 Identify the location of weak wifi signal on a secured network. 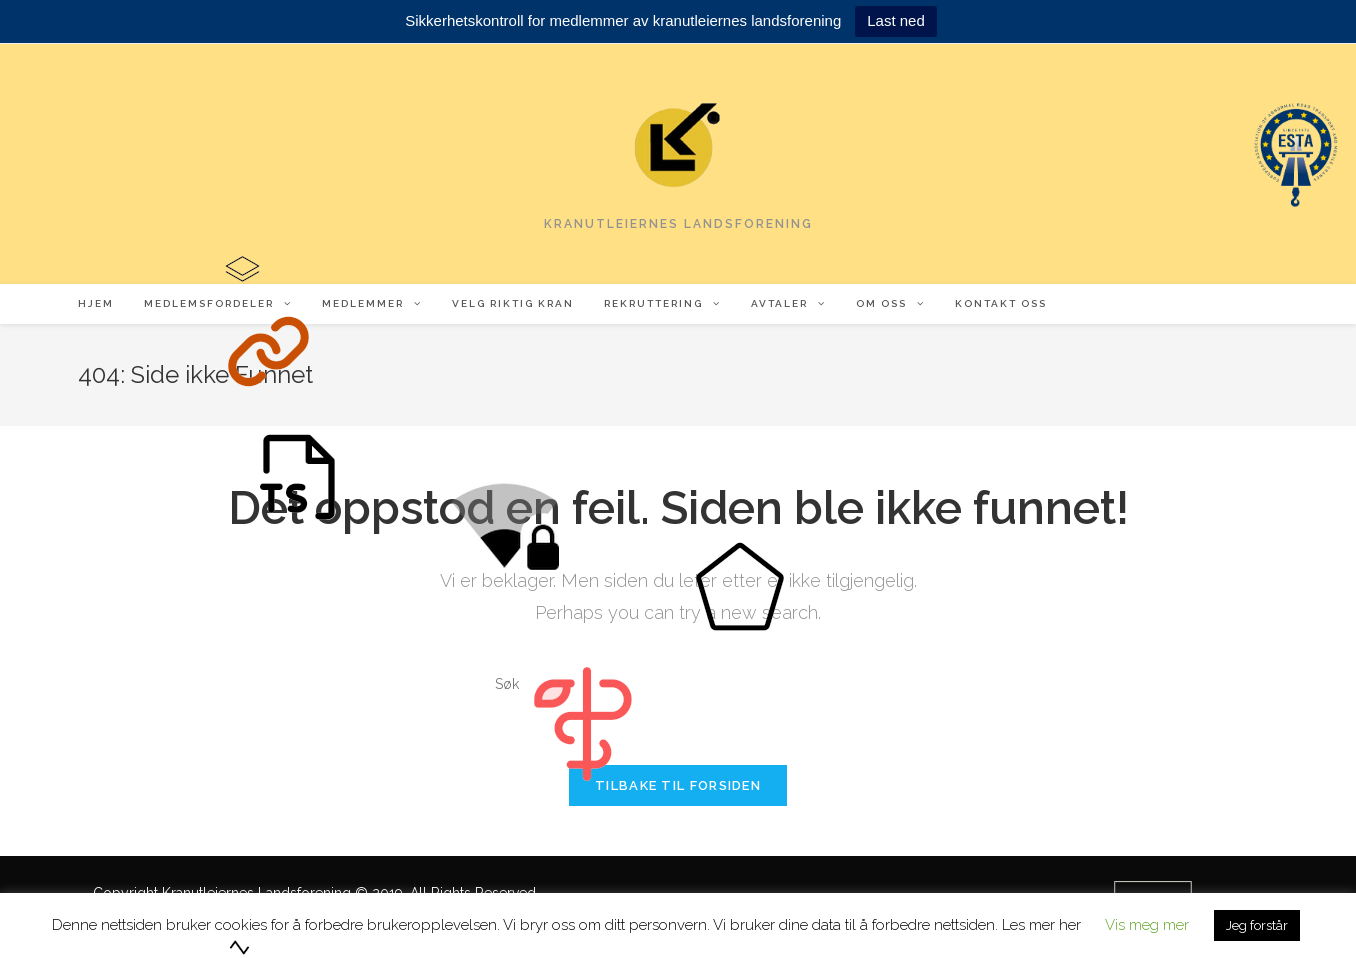
(504, 524).